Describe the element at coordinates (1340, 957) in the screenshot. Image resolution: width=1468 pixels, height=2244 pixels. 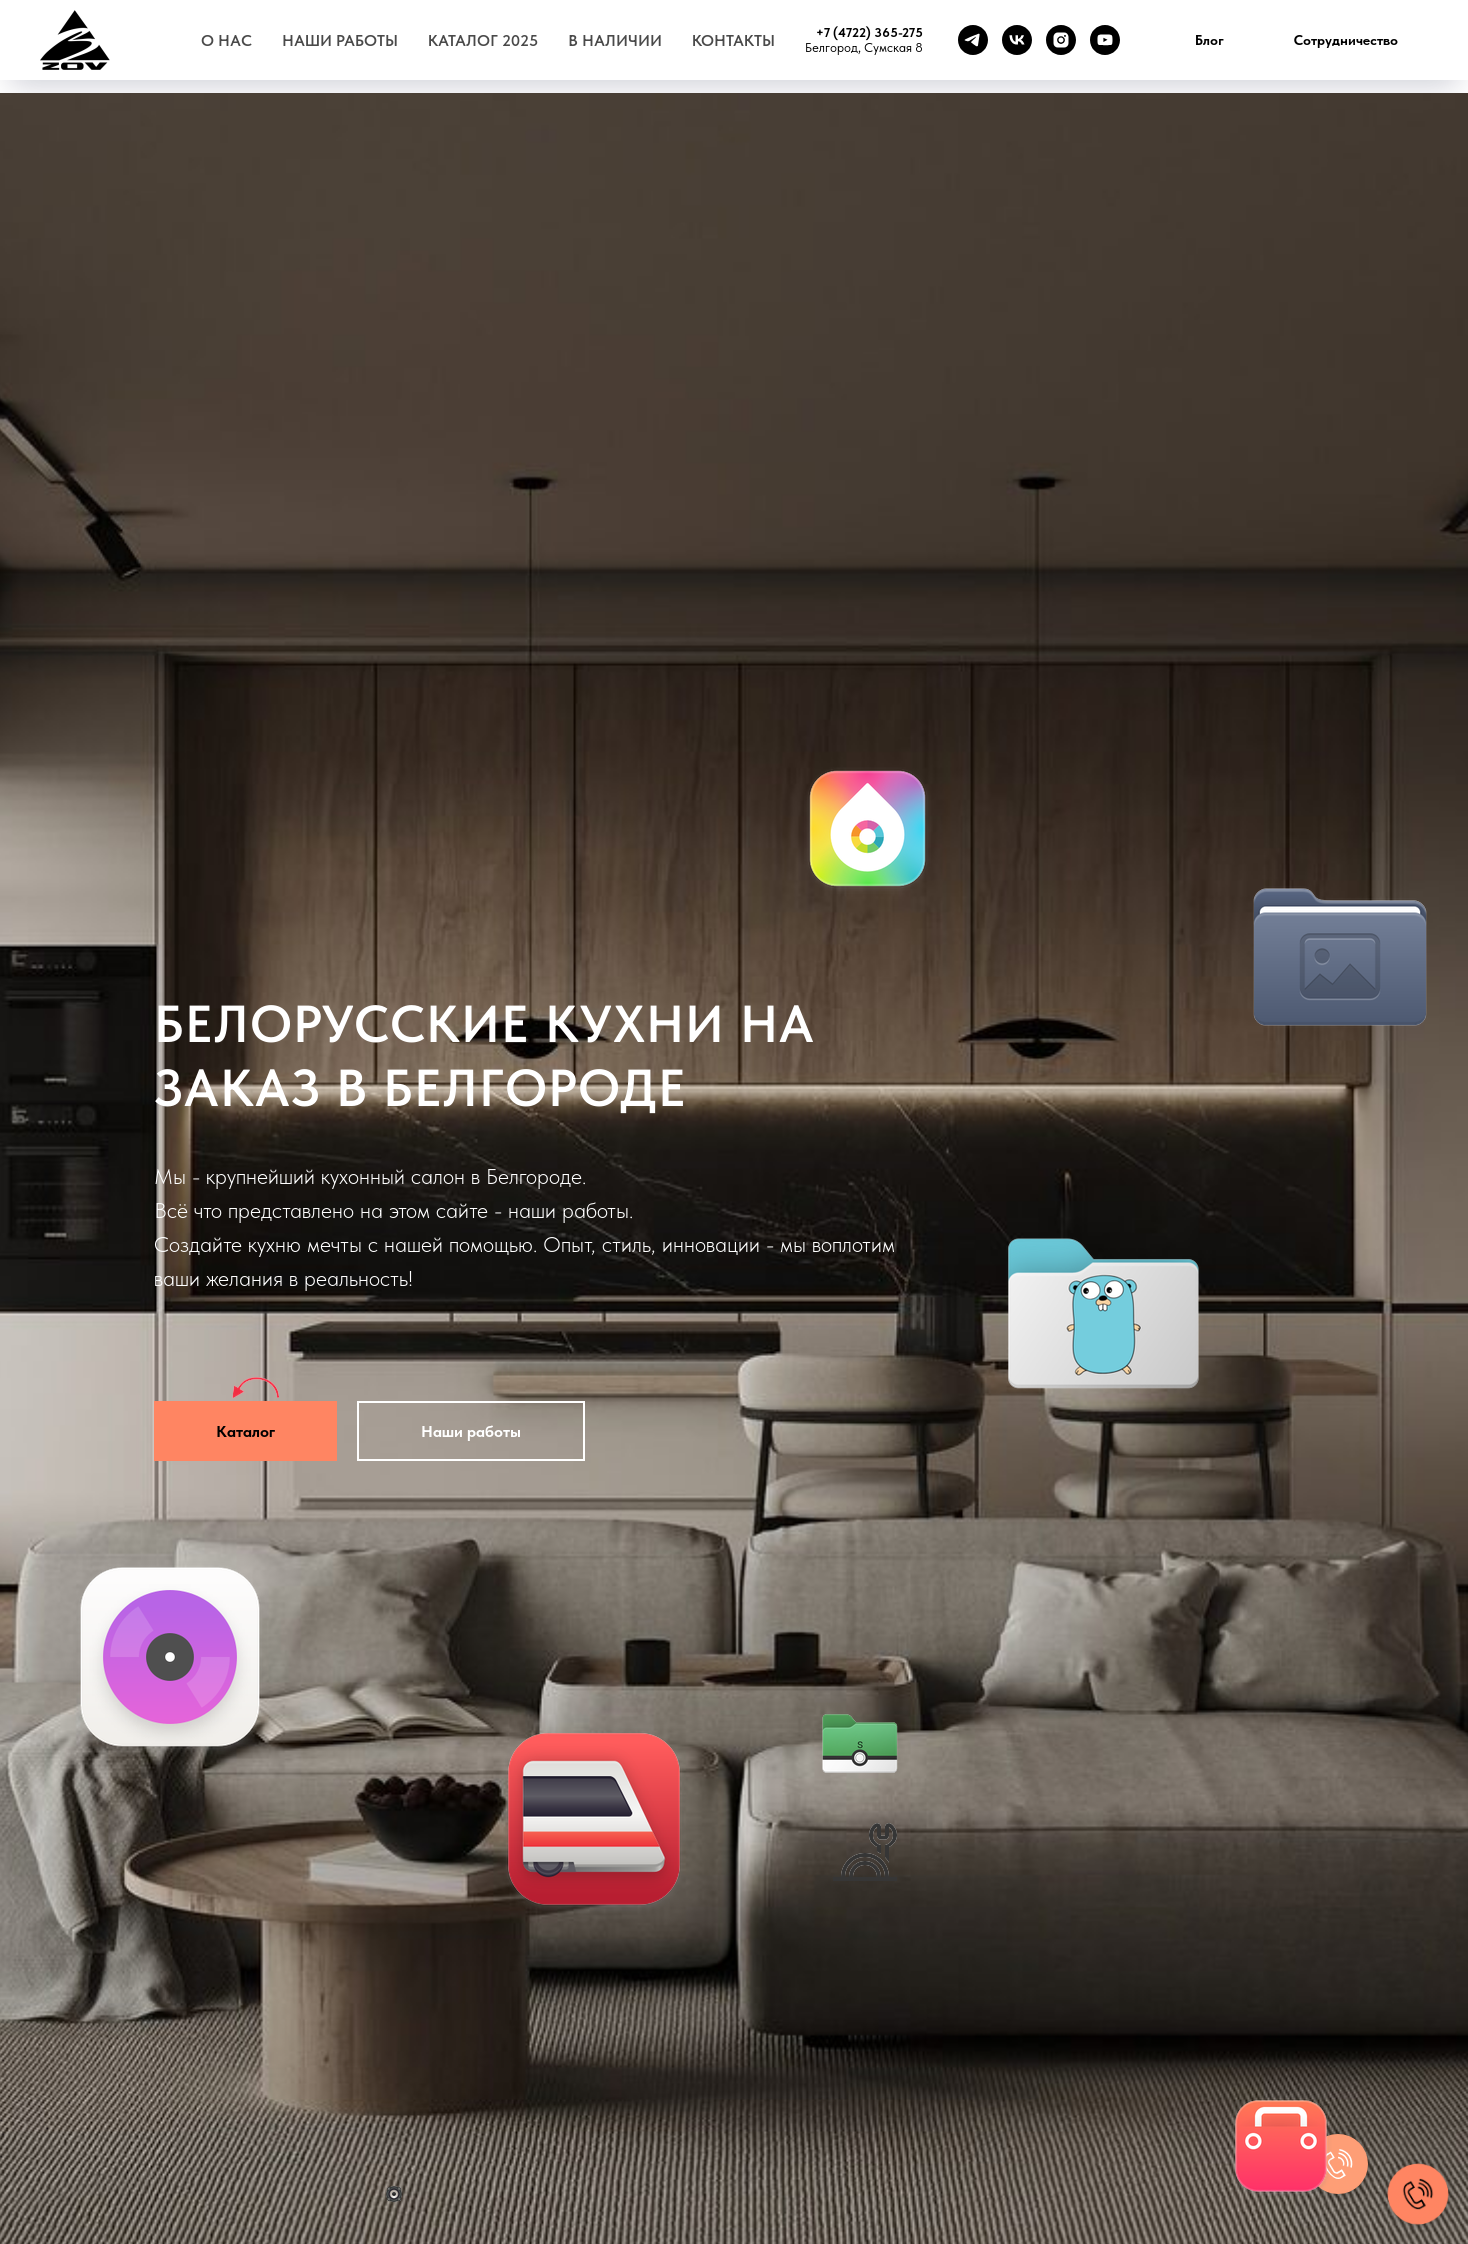
I see `open your images folder` at that location.